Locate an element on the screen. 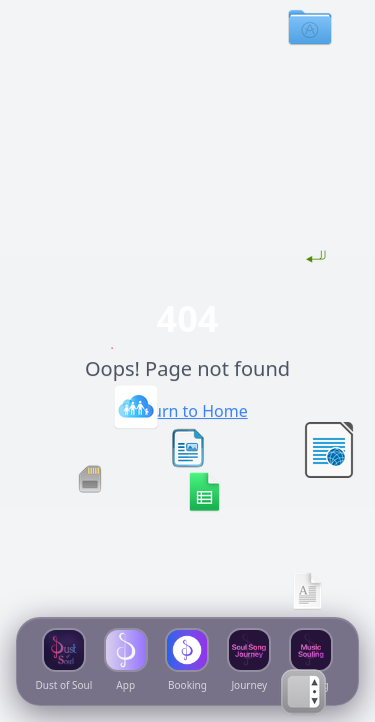 The height and width of the screenshot is (722, 375). indicates a connected USB flash drive or removable storage is located at coordinates (90, 479).